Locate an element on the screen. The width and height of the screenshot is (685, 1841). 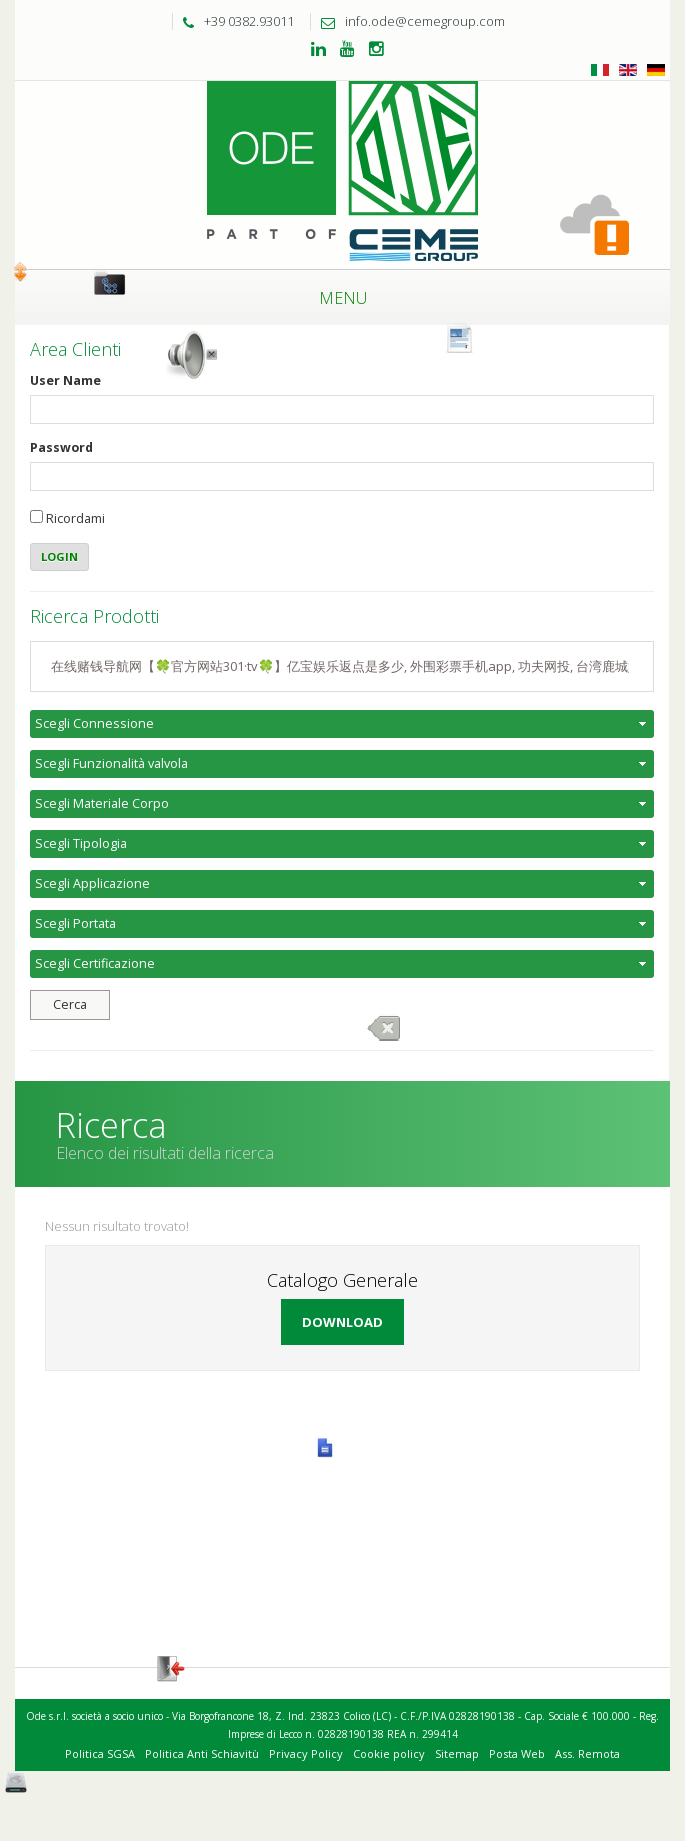
SMB network workgroup file type is located at coordinates (325, 1448).